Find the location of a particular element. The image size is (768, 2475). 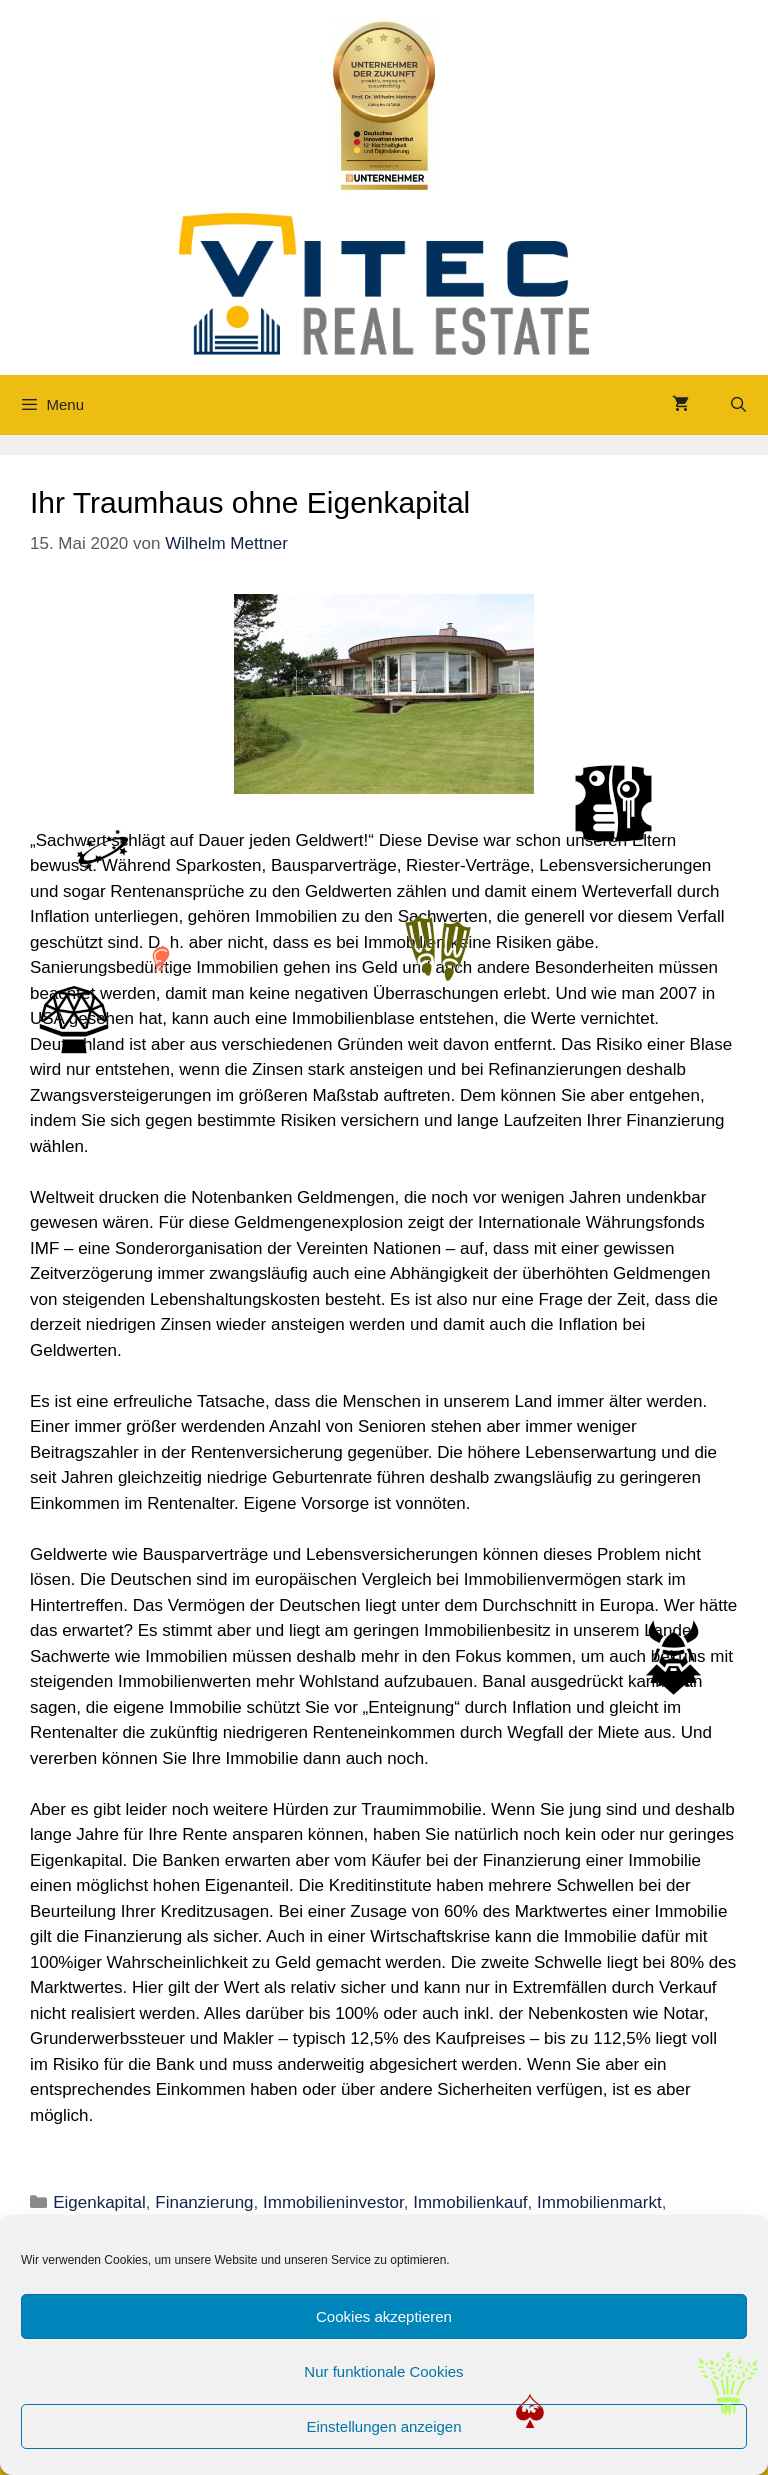

indicates a hot streak or winning hand in a card game is located at coordinates (530, 2411).